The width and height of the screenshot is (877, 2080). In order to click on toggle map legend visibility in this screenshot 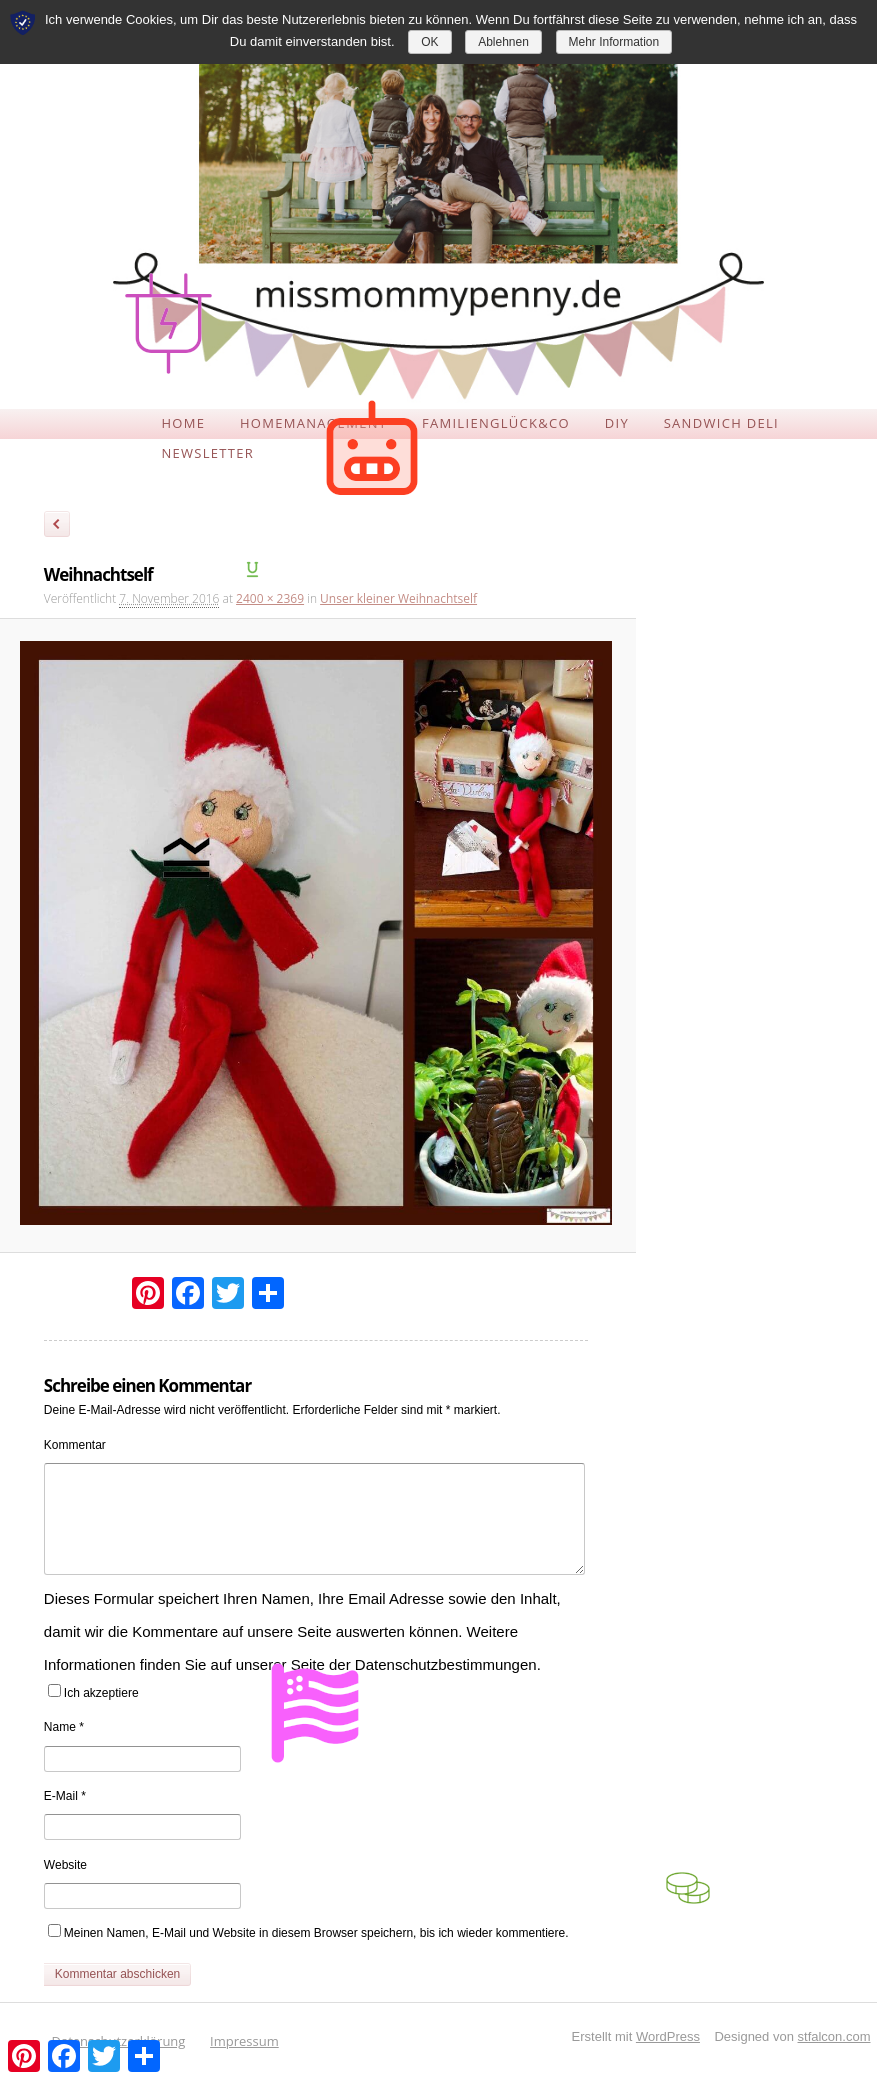, I will do `click(186, 857)`.